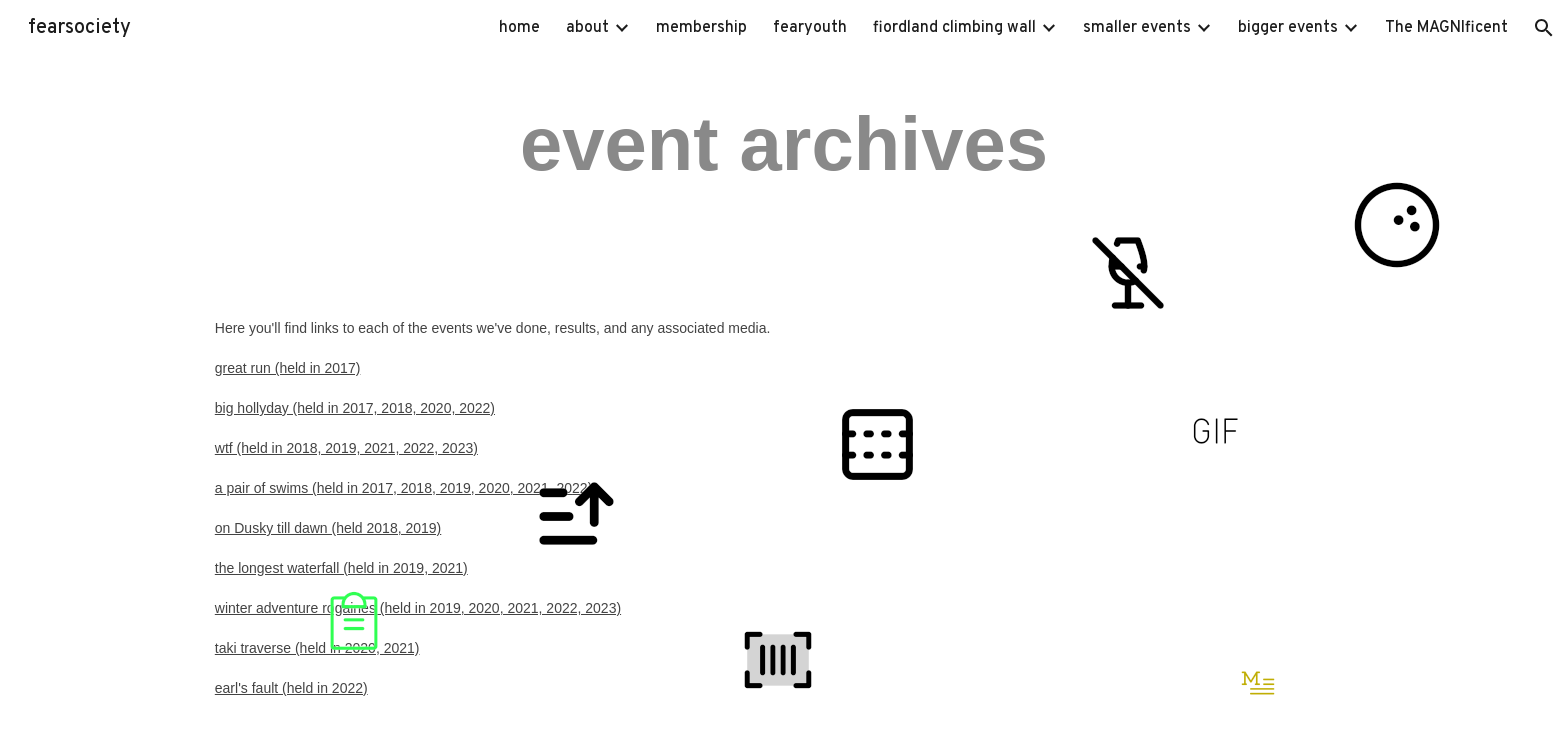 The width and height of the screenshot is (1568, 733). What do you see at coordinates (354, 622) in the screenshot?
I see `view clipboard contents` at bounding box center [354, 622].